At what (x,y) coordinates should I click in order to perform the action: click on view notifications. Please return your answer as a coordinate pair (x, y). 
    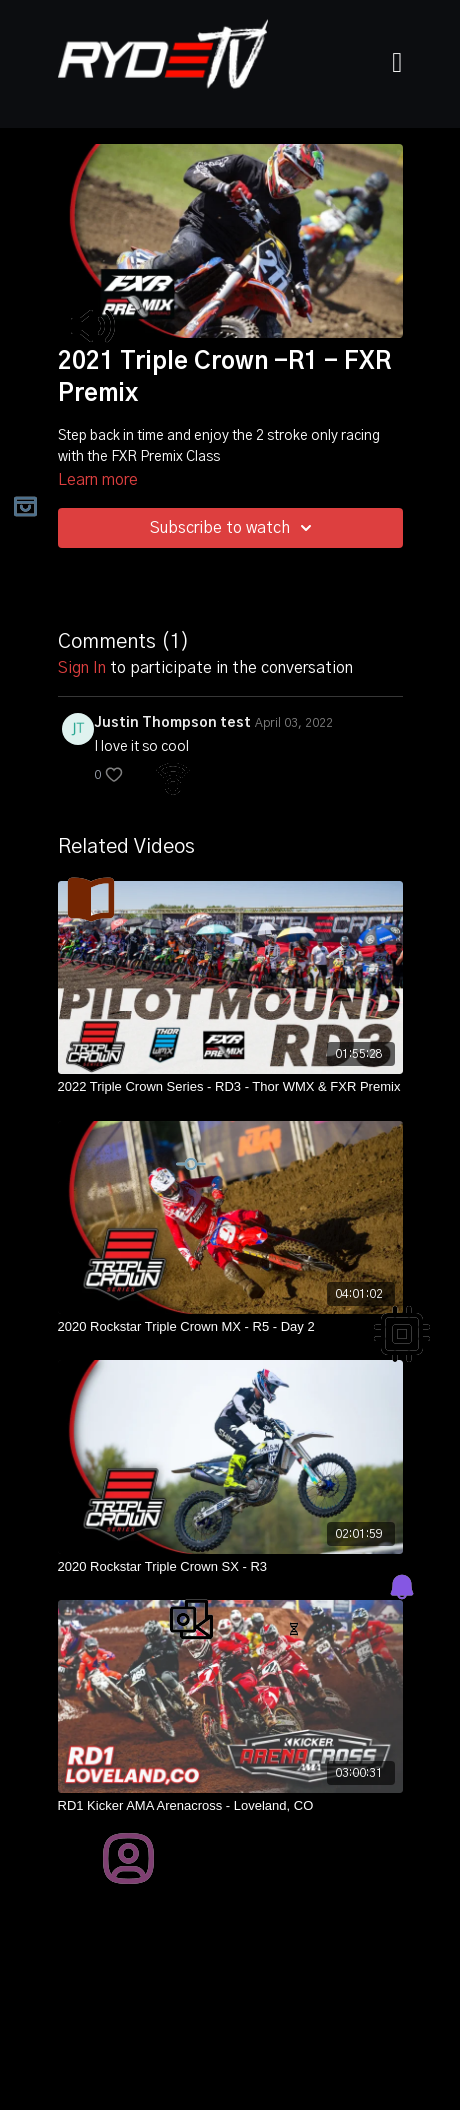
    Looking at the image, I should click on (402, 1587).